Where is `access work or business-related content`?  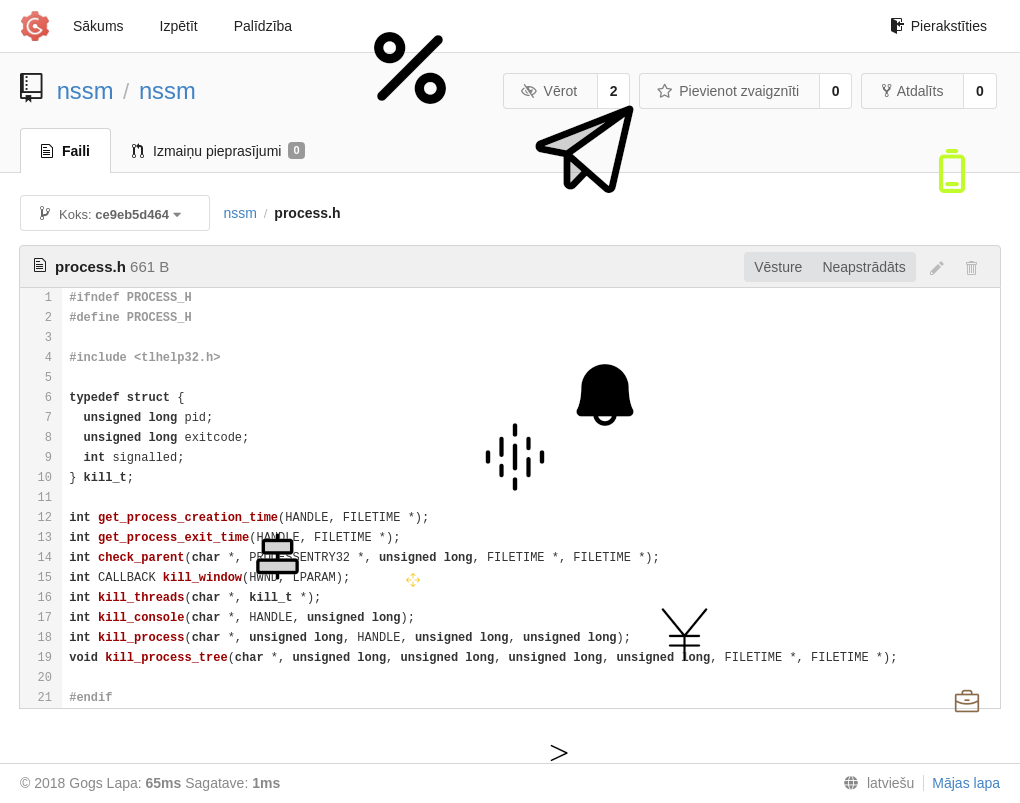
access work or business-related content is located at coordinates (967, 702).